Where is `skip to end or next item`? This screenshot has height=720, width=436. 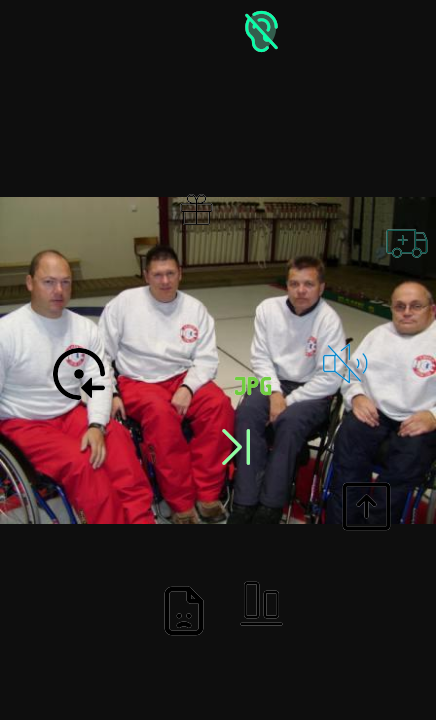
skip to end or next item is located at coordinates (237, 447).